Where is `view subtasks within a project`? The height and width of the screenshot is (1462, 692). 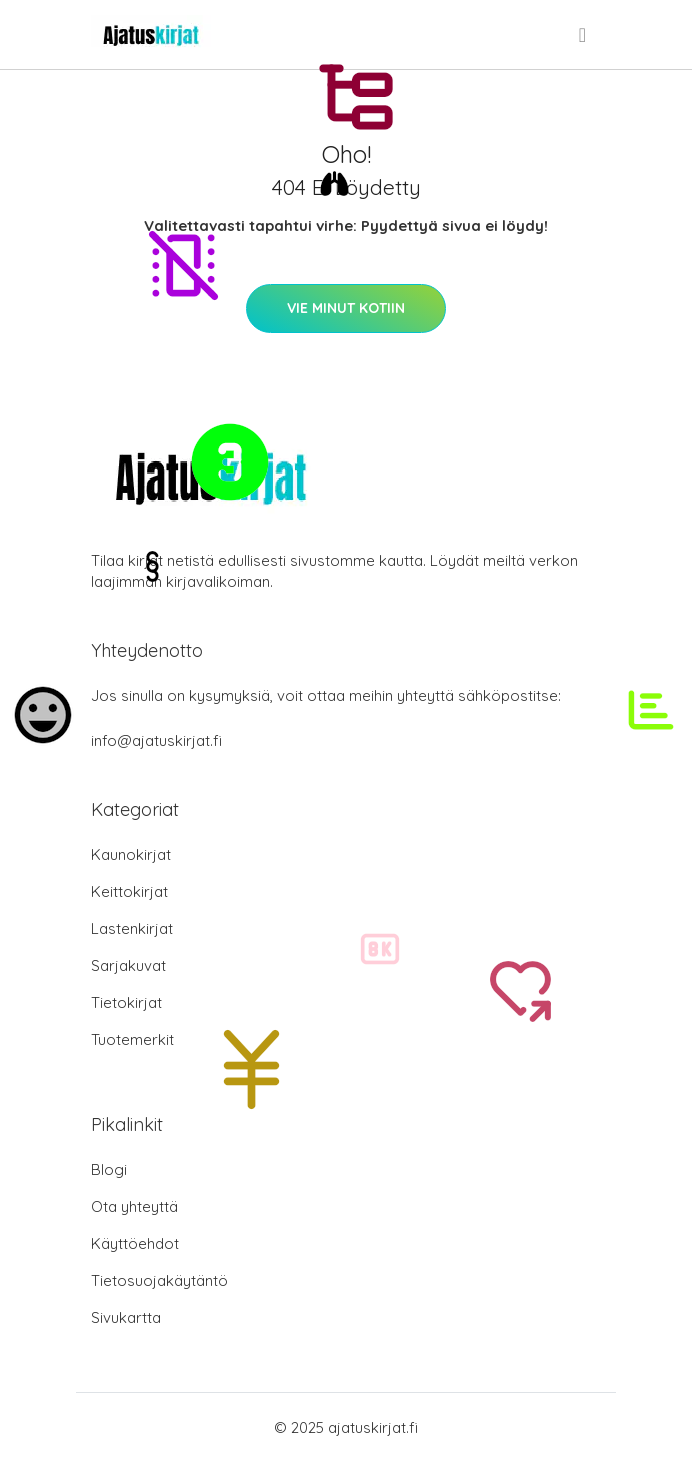 view subtasks within a project is located at coordinates (356, 97).